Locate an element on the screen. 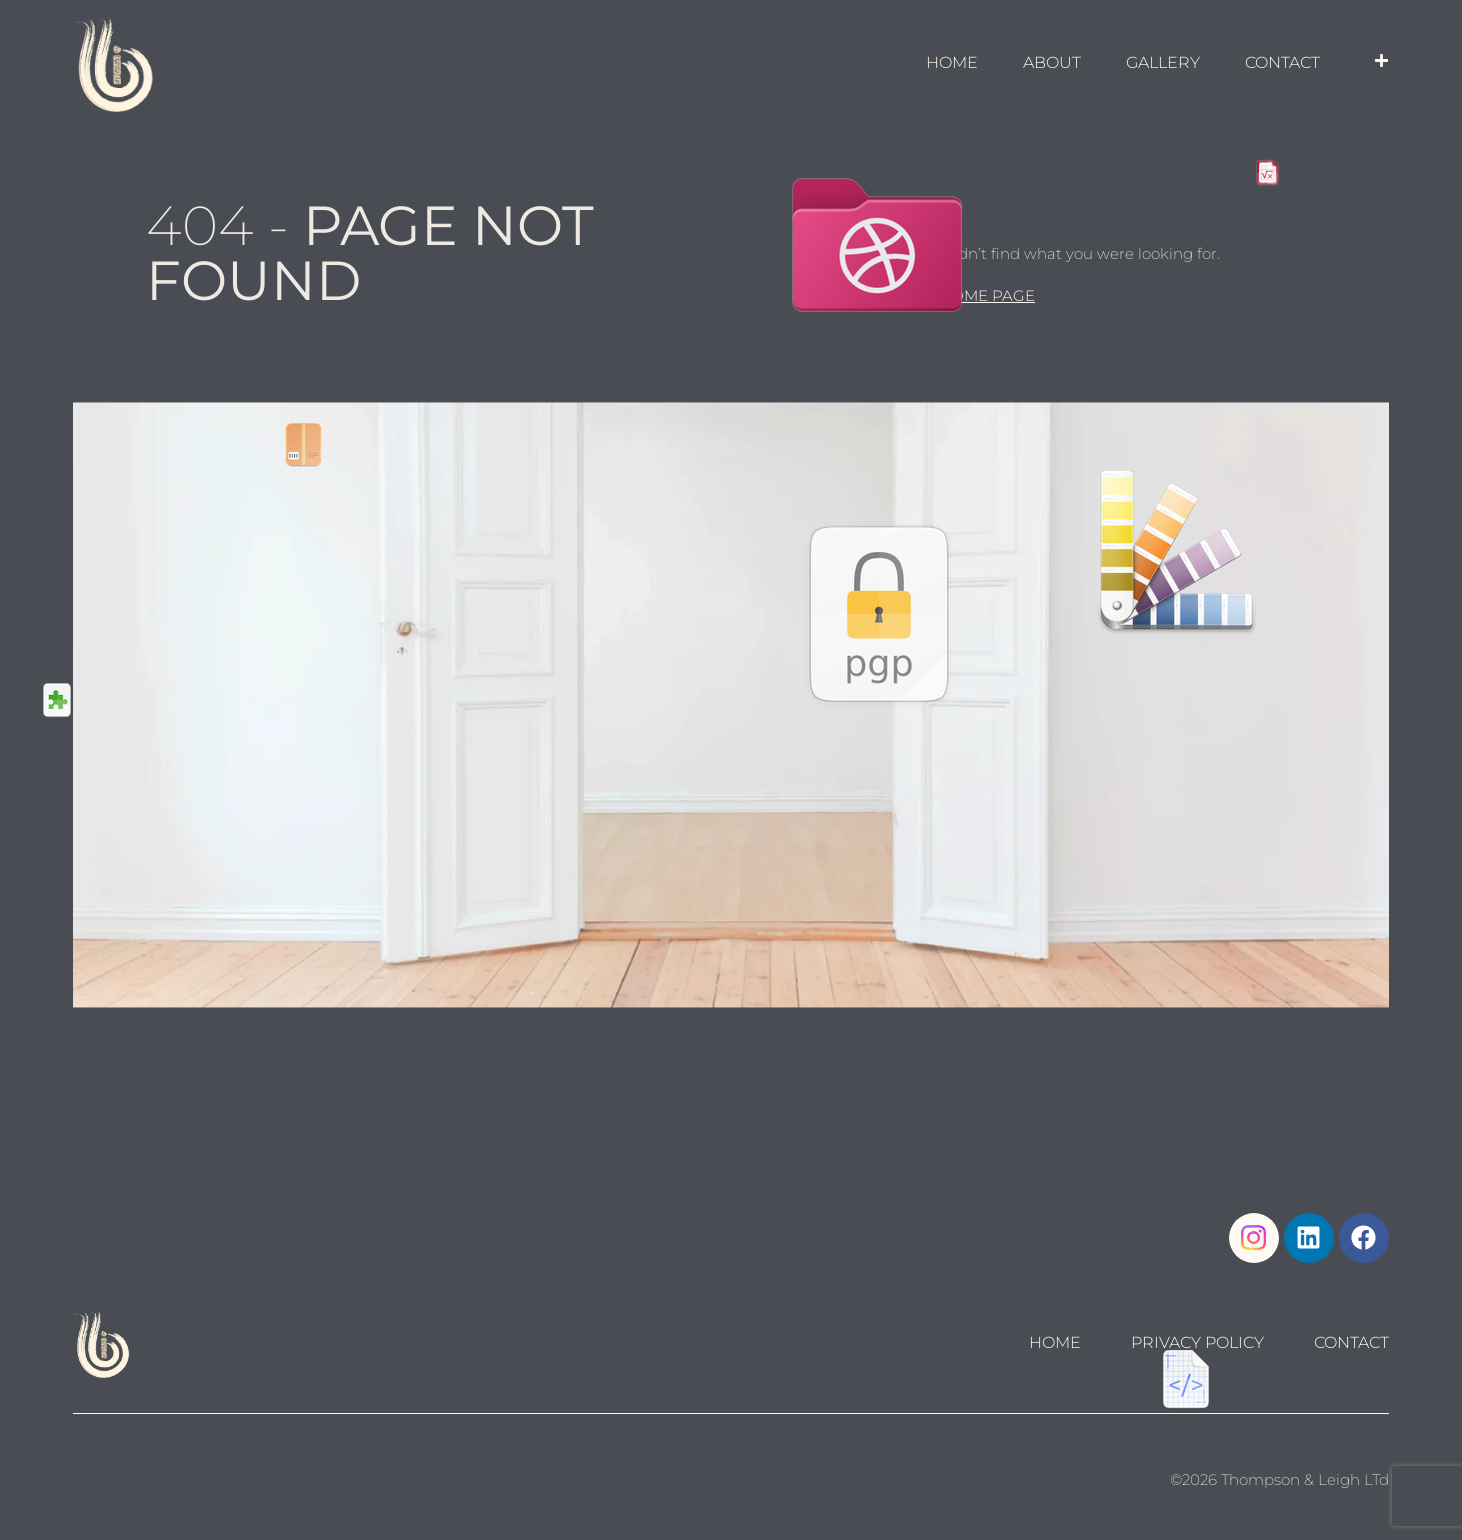  an html template file is located at coordinates (1186, 1379).